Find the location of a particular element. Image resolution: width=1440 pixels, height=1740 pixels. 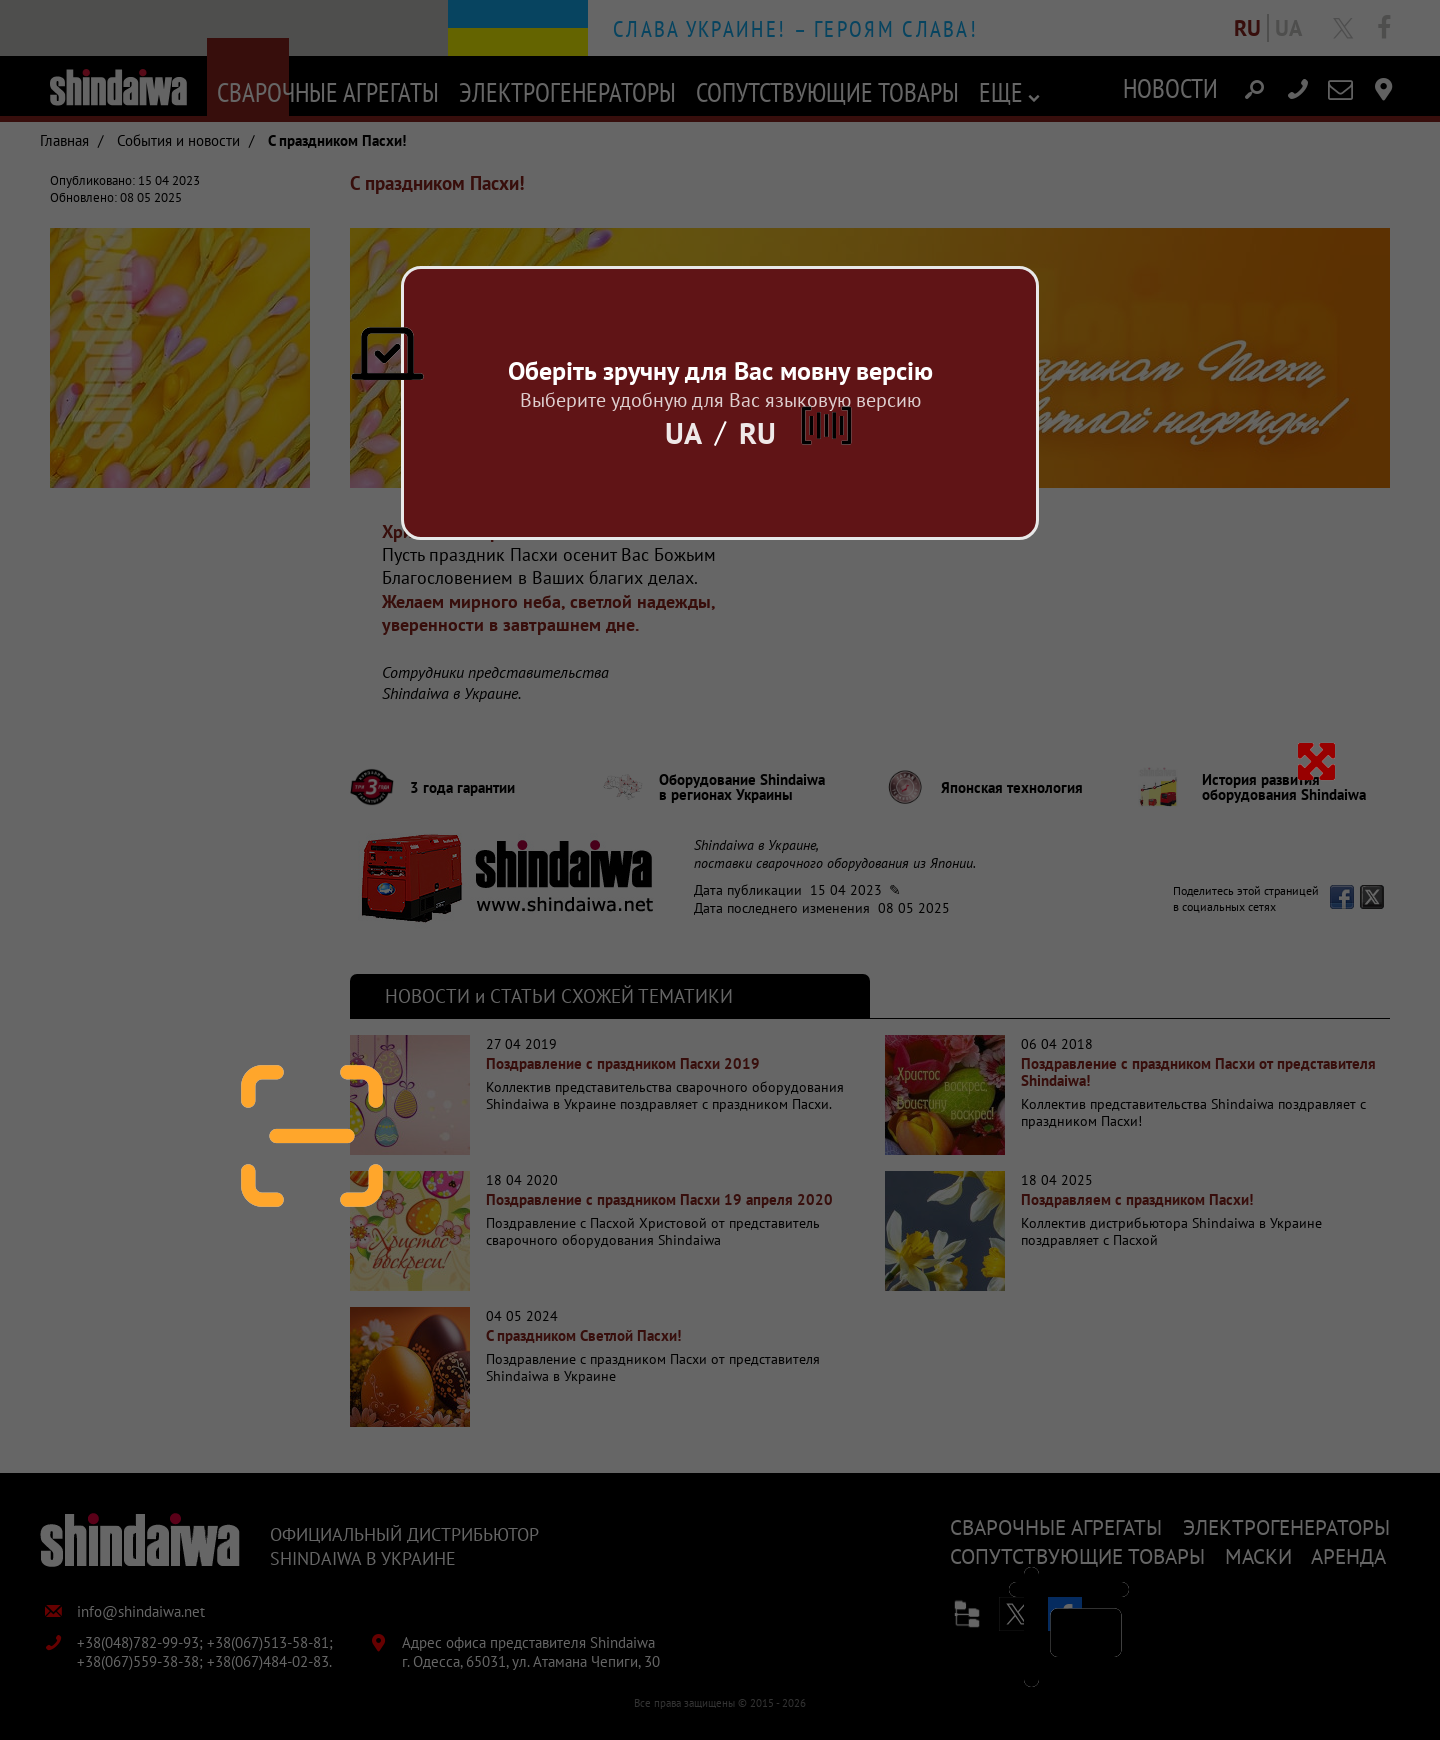

maximize window to full screen is located at coordinates (1316, 761).